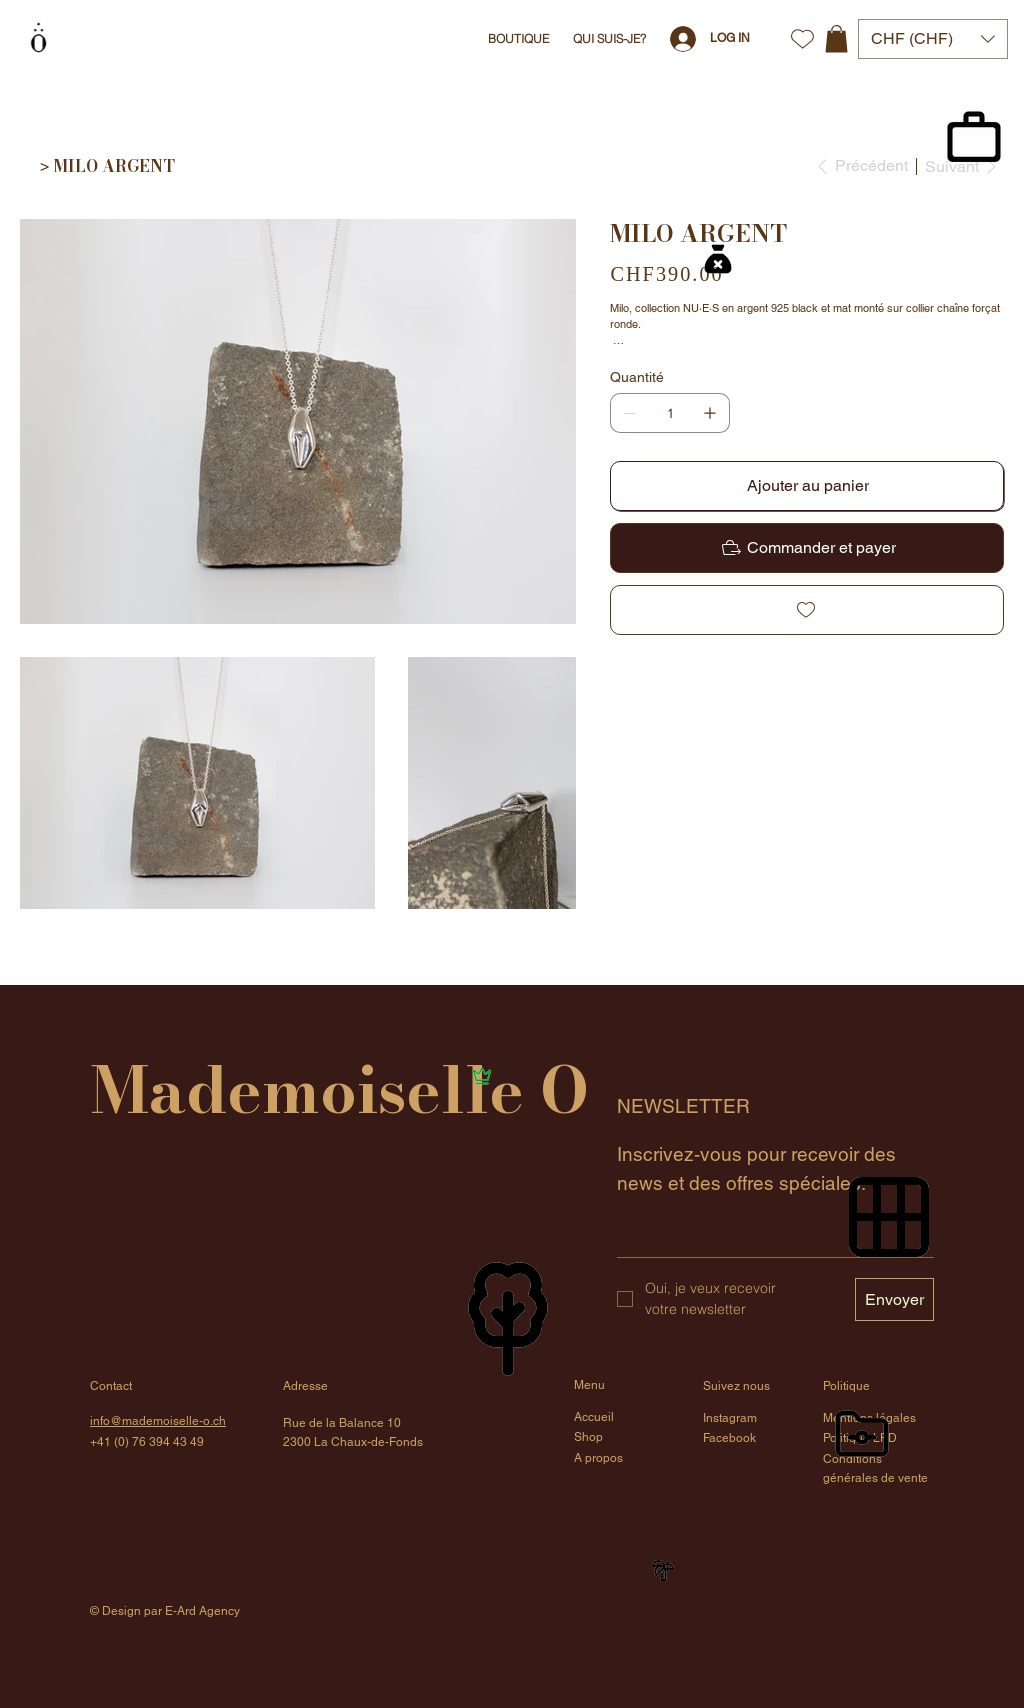 Image resolution: width=1024 pixels, height=1708 pixels. I want to click on access git repository folder, so click(862, 1435).